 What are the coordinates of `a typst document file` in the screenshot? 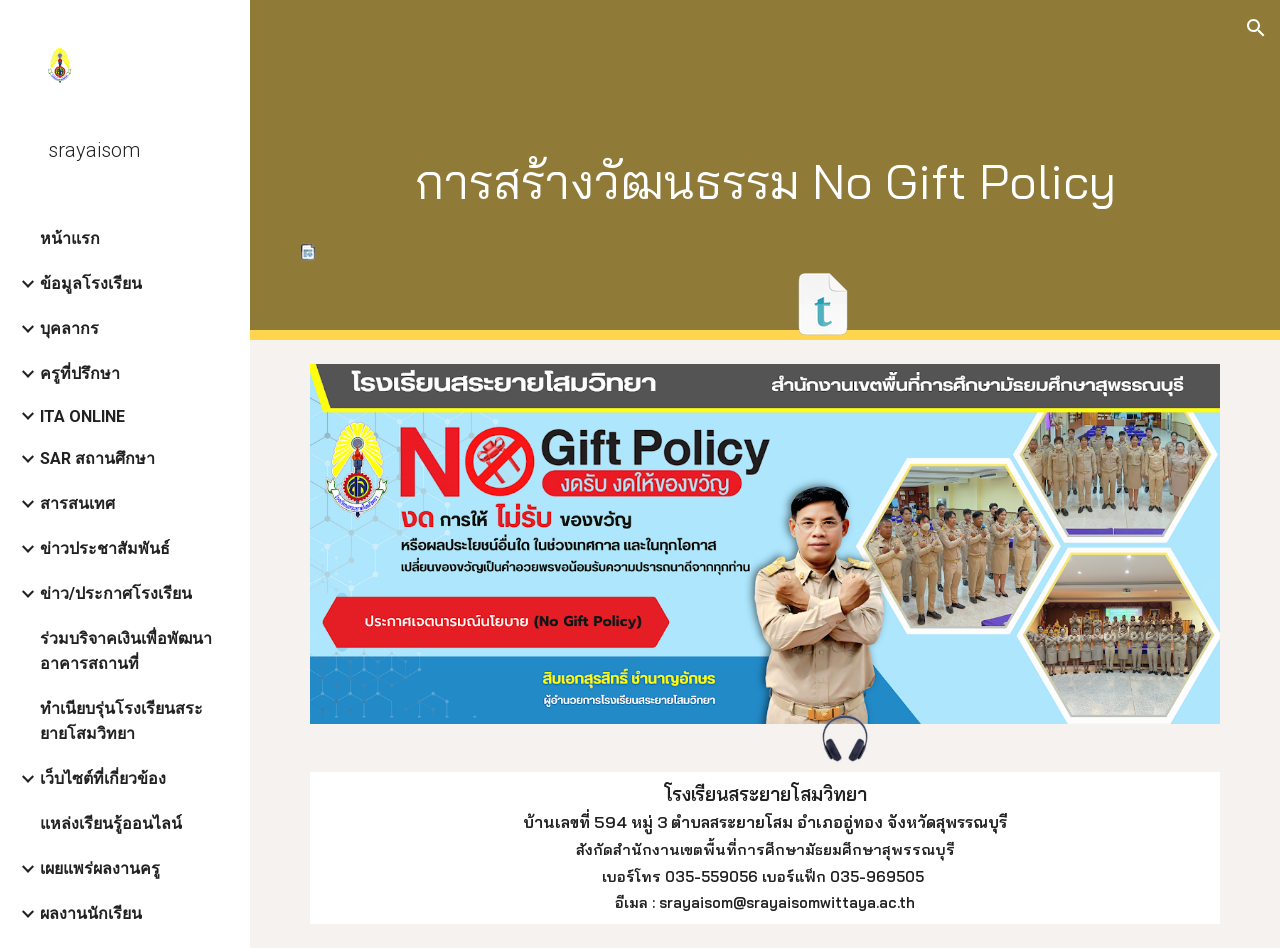 It's located at (823, 304).